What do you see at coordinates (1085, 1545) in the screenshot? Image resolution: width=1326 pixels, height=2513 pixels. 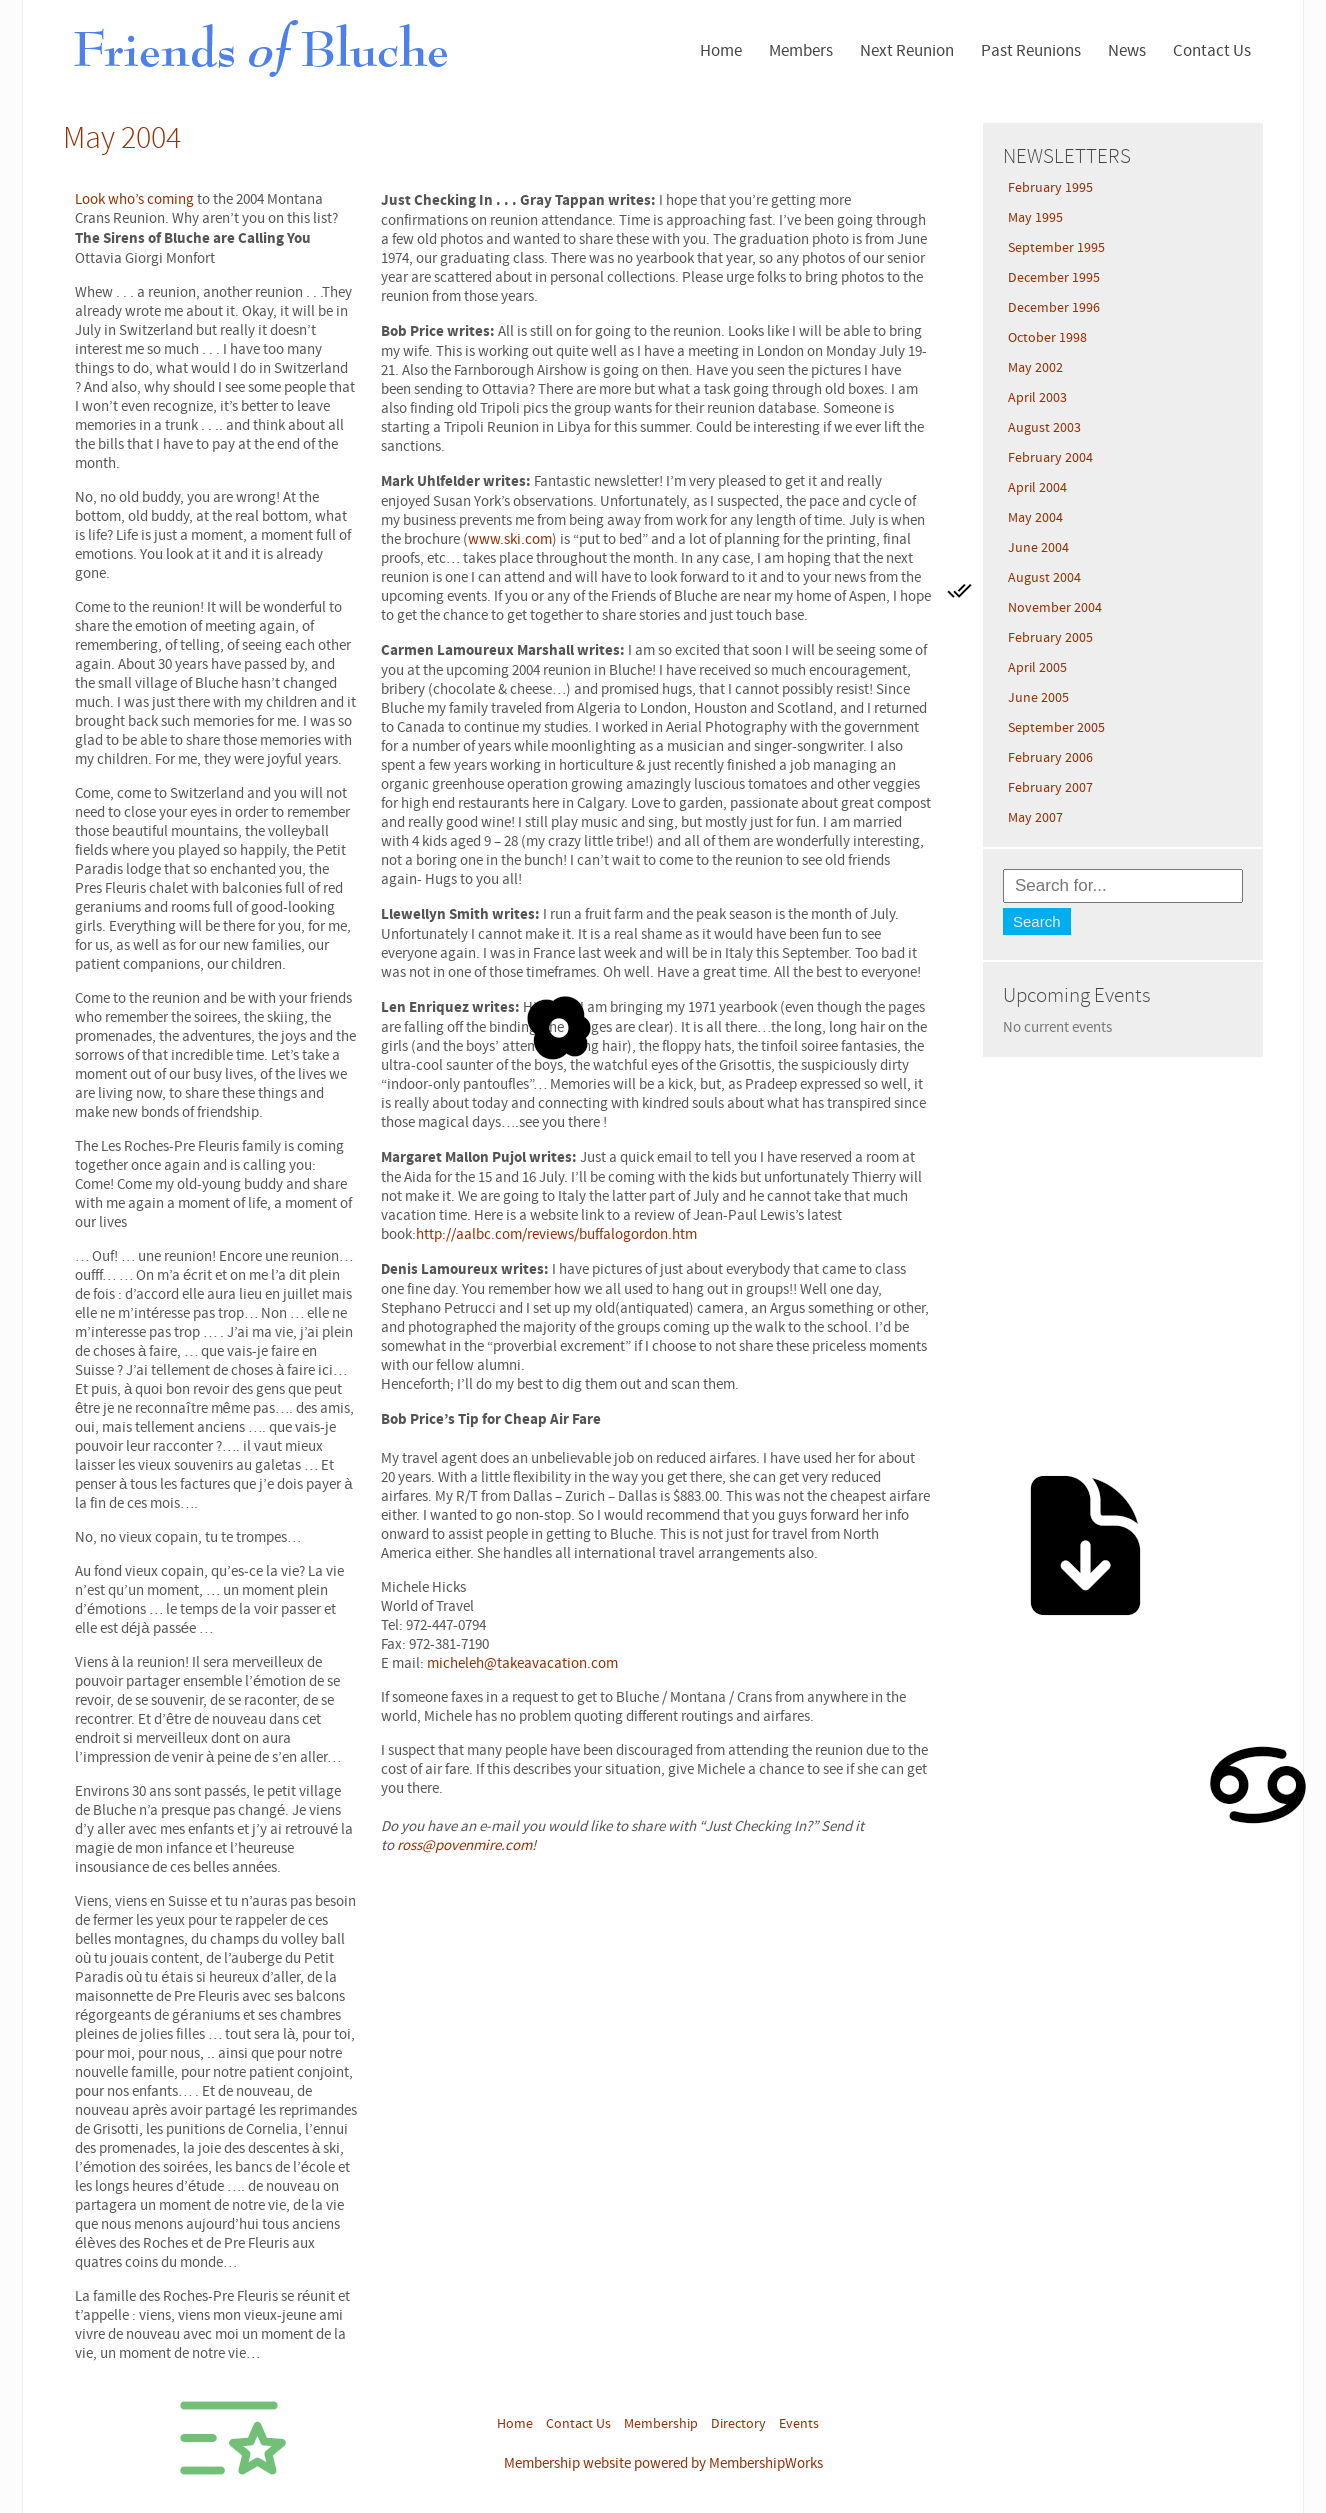 I see `download a document or file` at bounding box center [1085, 1545].